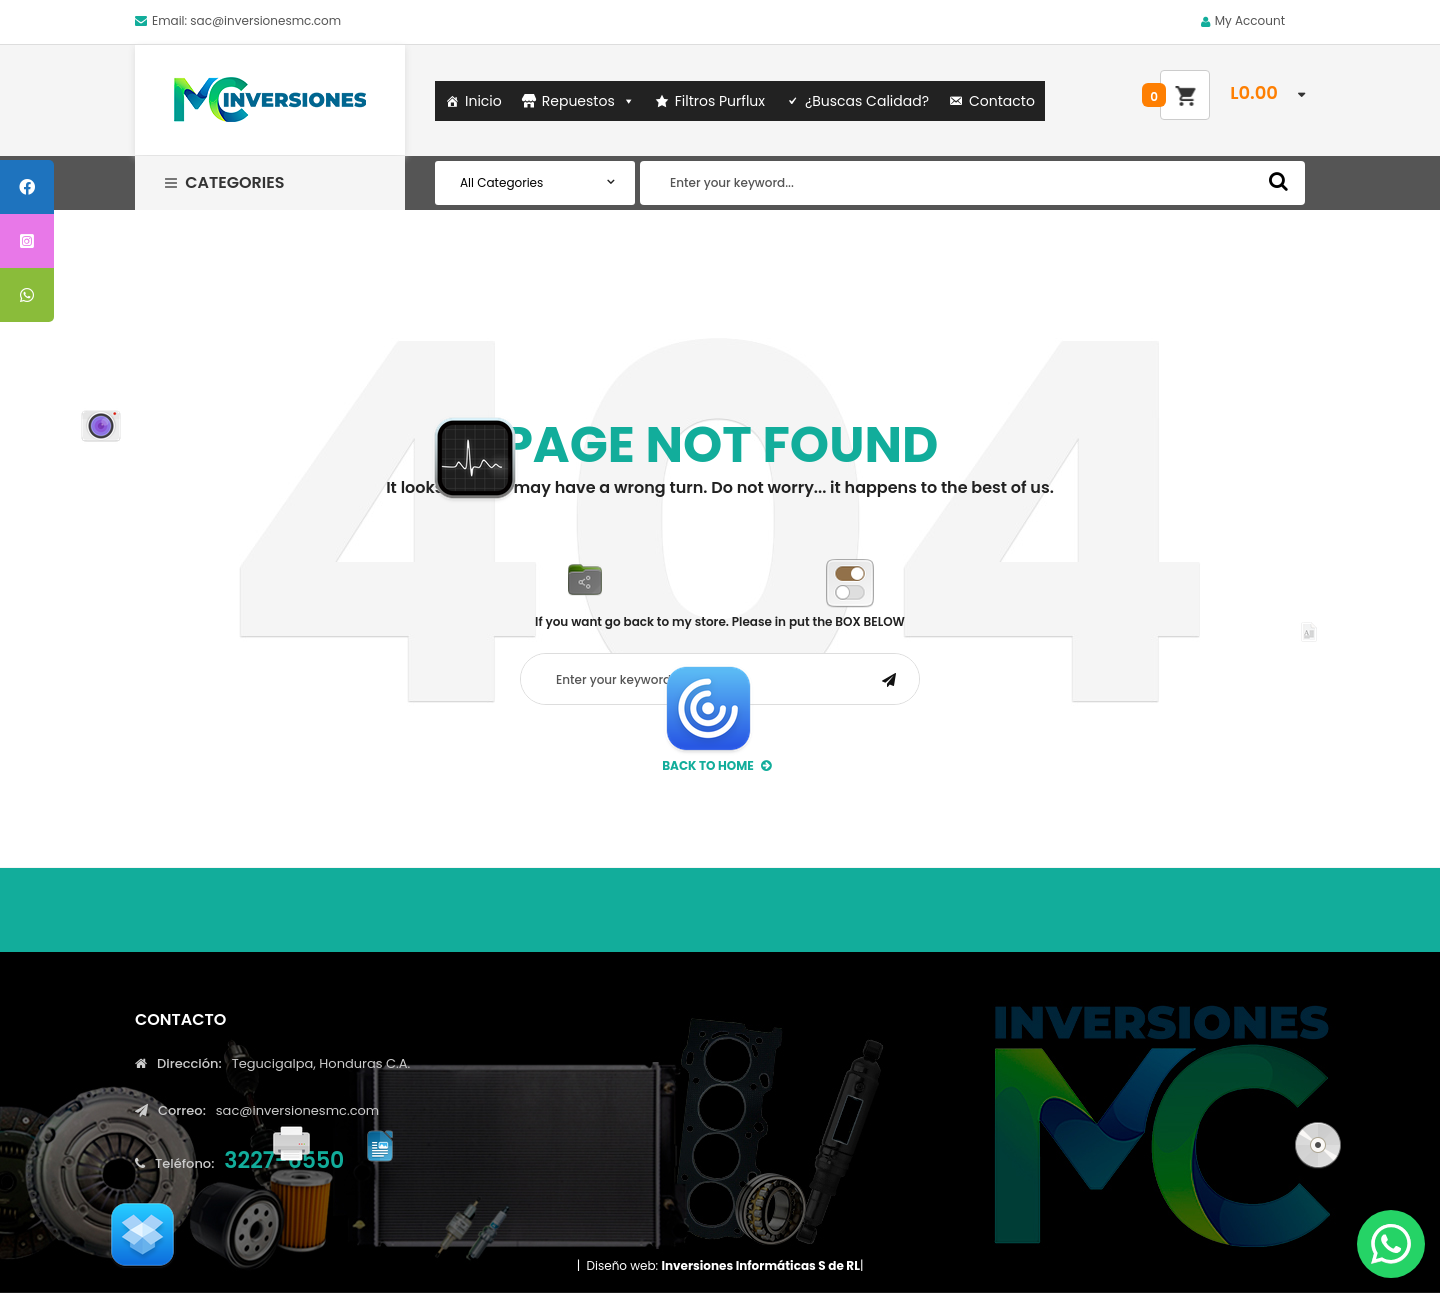 This screenshot has width=1440, height=1293. I want to click on print current document or page, so click(291, 1143).